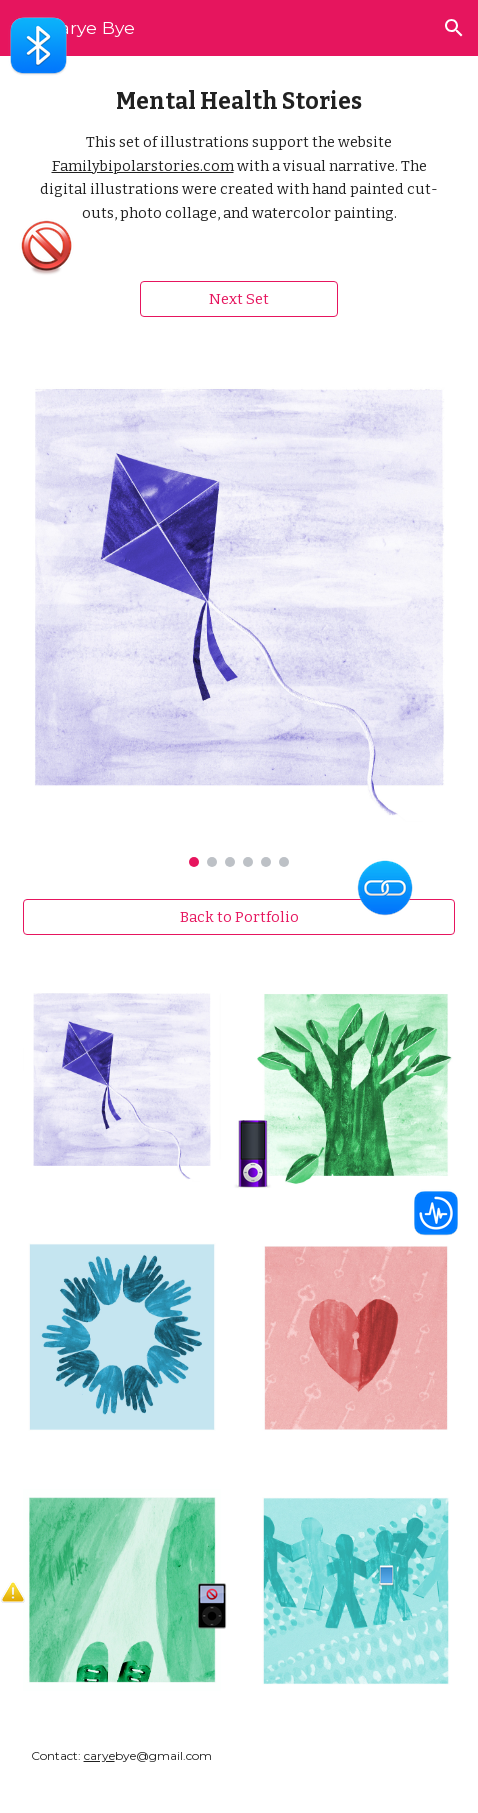 The width and height of the screenshot is (478, 1813). Describe the element at coordinates (13, 1592) in the screenshot. I see `report a system problem or crash` at that location.